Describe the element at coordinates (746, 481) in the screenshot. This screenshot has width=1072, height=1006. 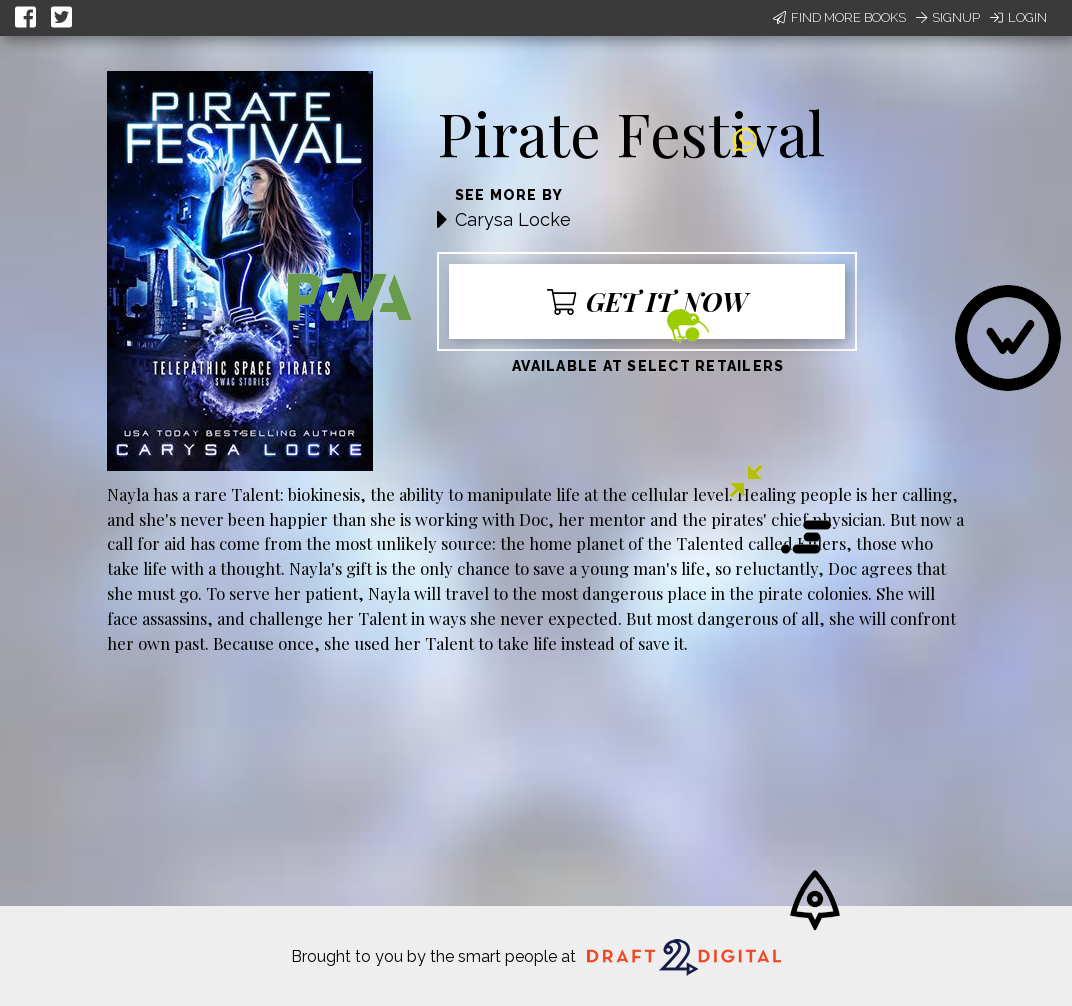
I see `collapse or minimize an expanded view` at that location.